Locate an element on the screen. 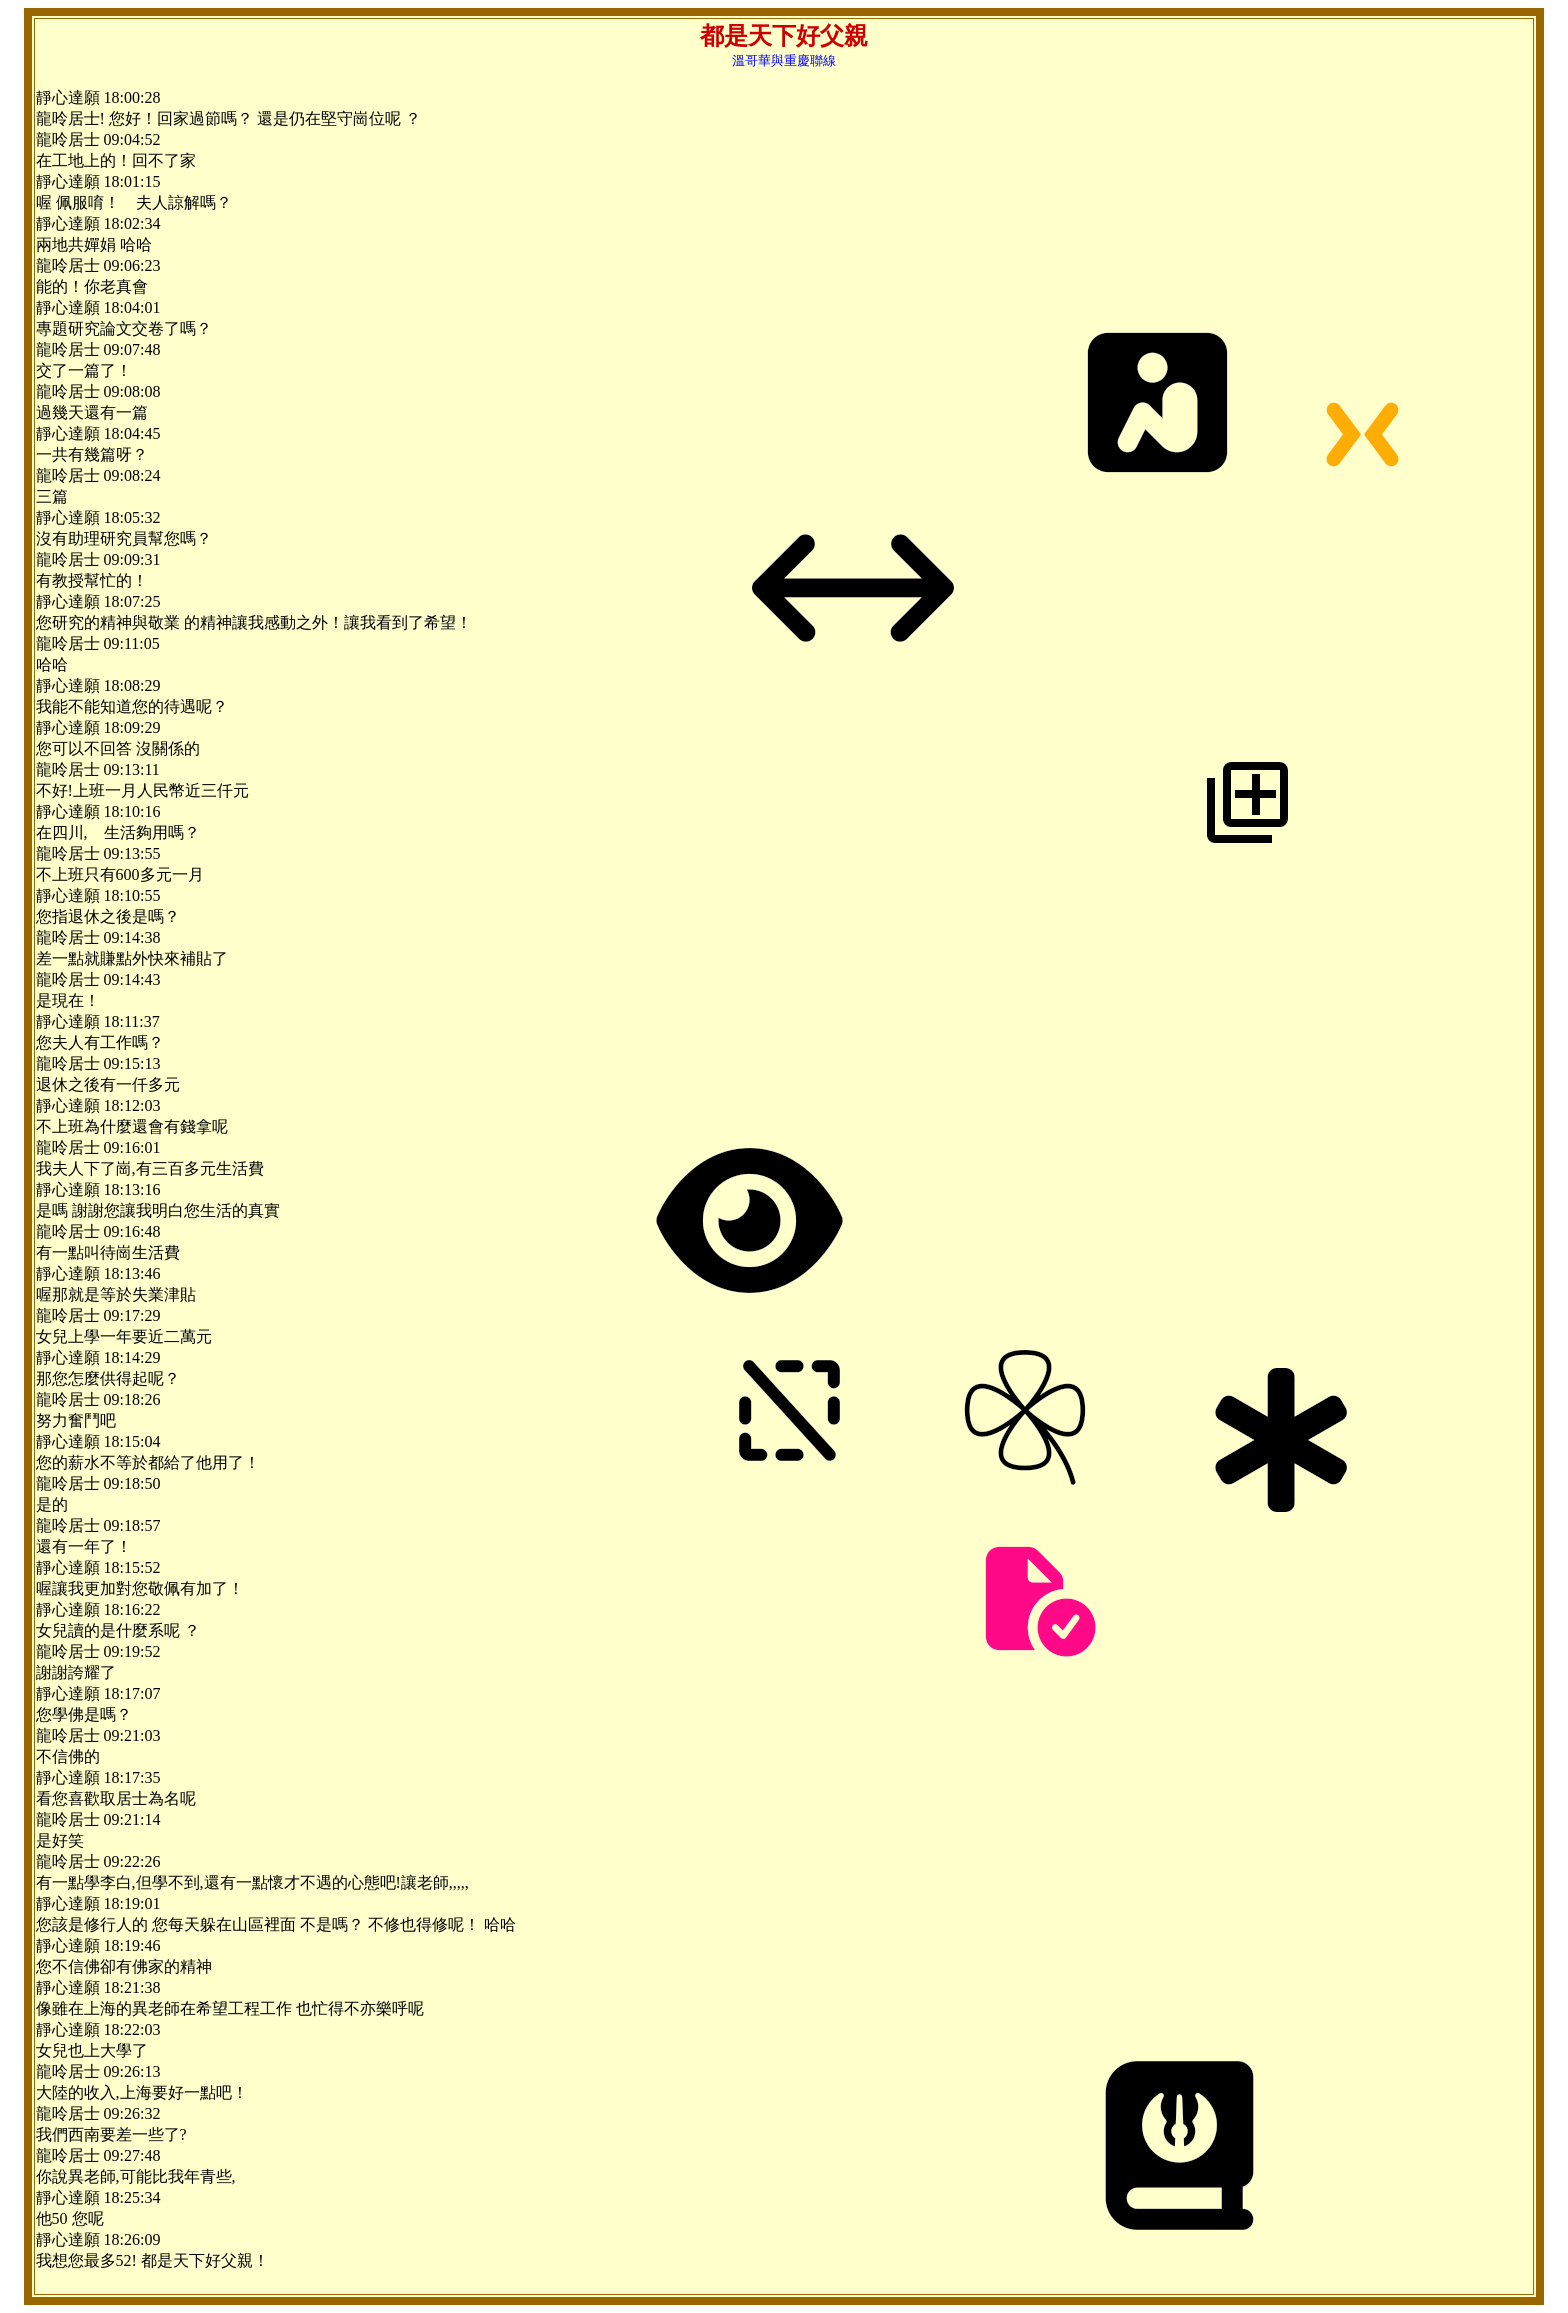 The height and width of the screenshot is (2313, 1568). add to queue is located at coordinates (1247, 802).